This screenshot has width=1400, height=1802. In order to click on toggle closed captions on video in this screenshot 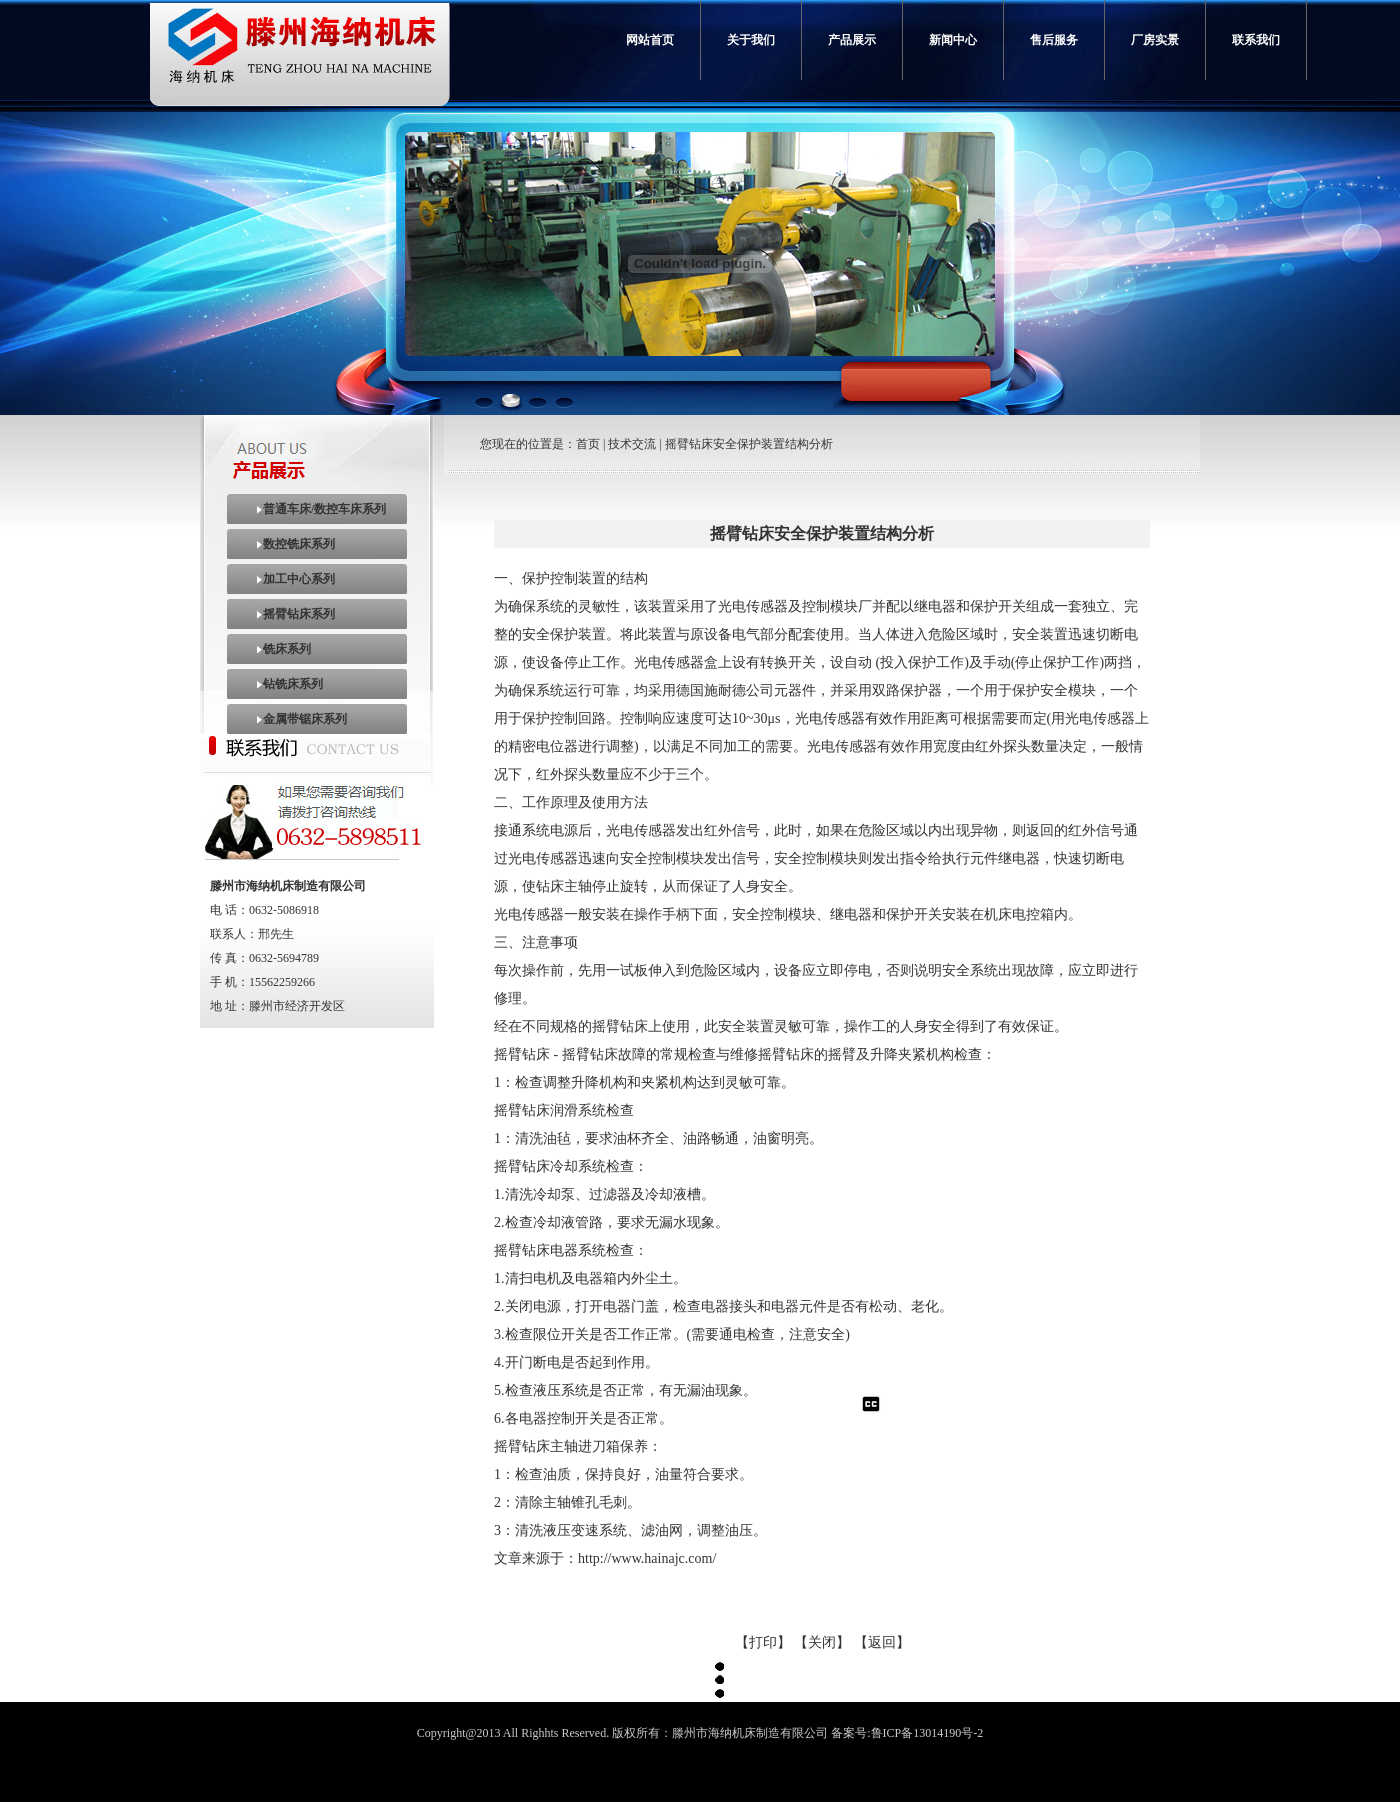, I will do `click(871, 1404)`.